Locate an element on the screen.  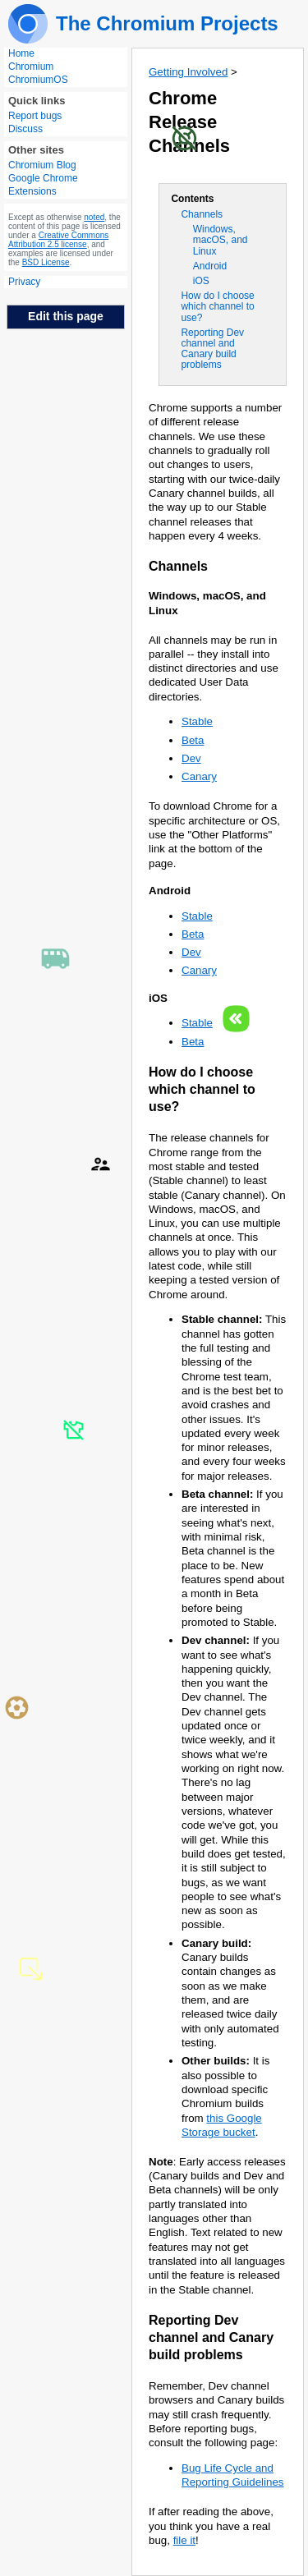
view public transit options is located at coordinates (55, 958).